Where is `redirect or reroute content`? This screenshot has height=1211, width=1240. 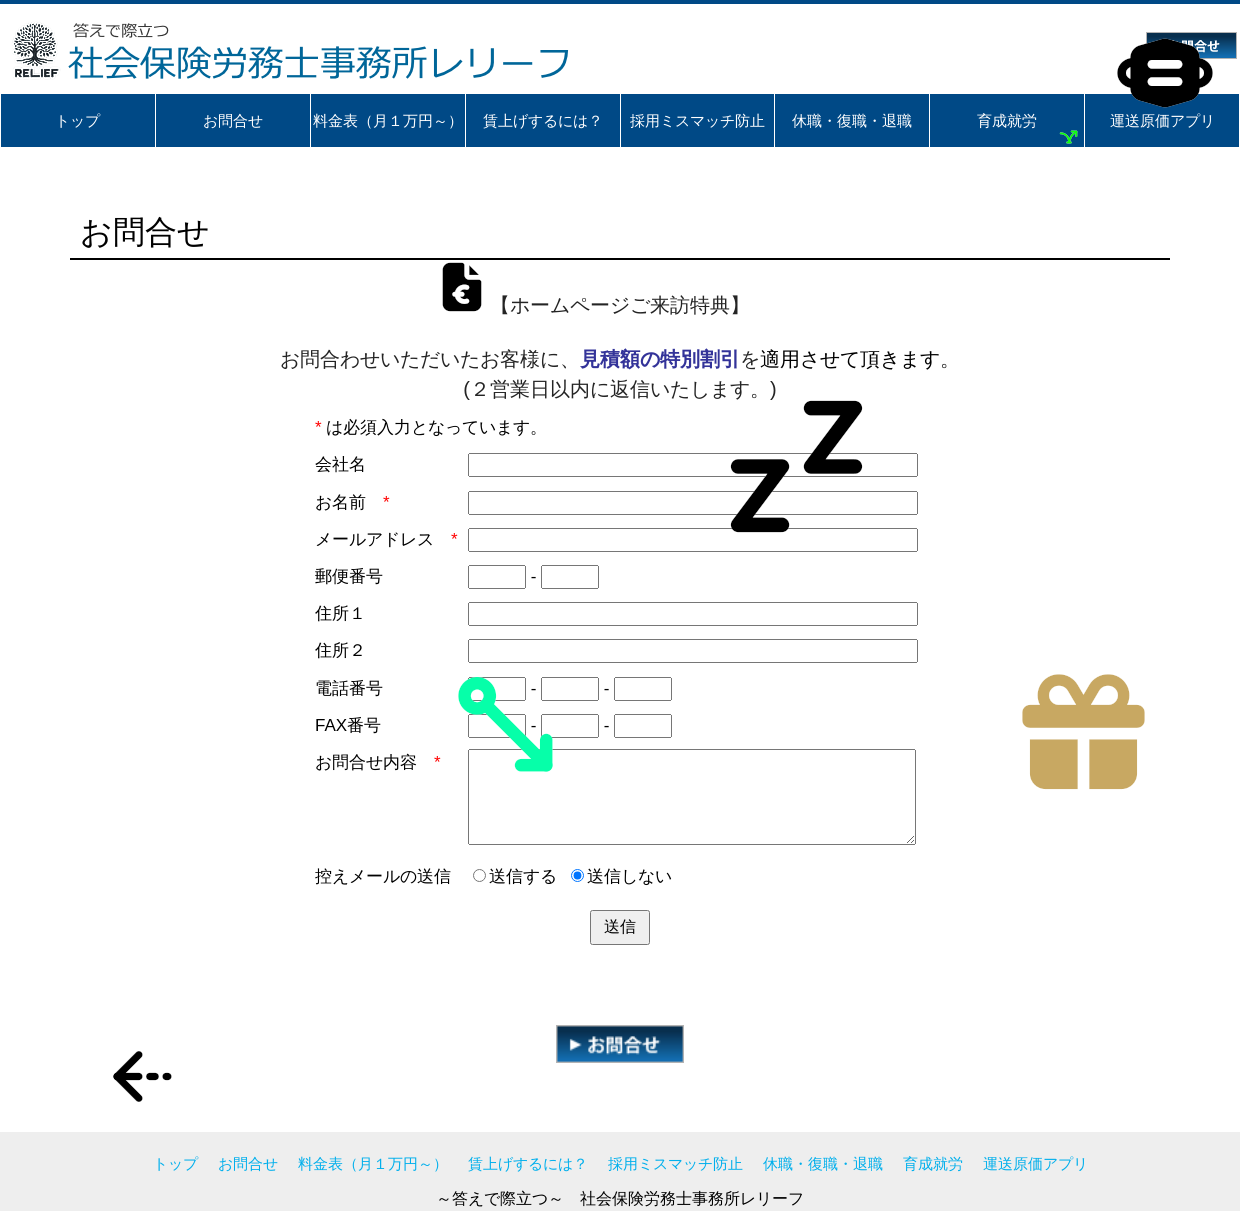 redirect or reroute content is located at coordinates (1069, 137).